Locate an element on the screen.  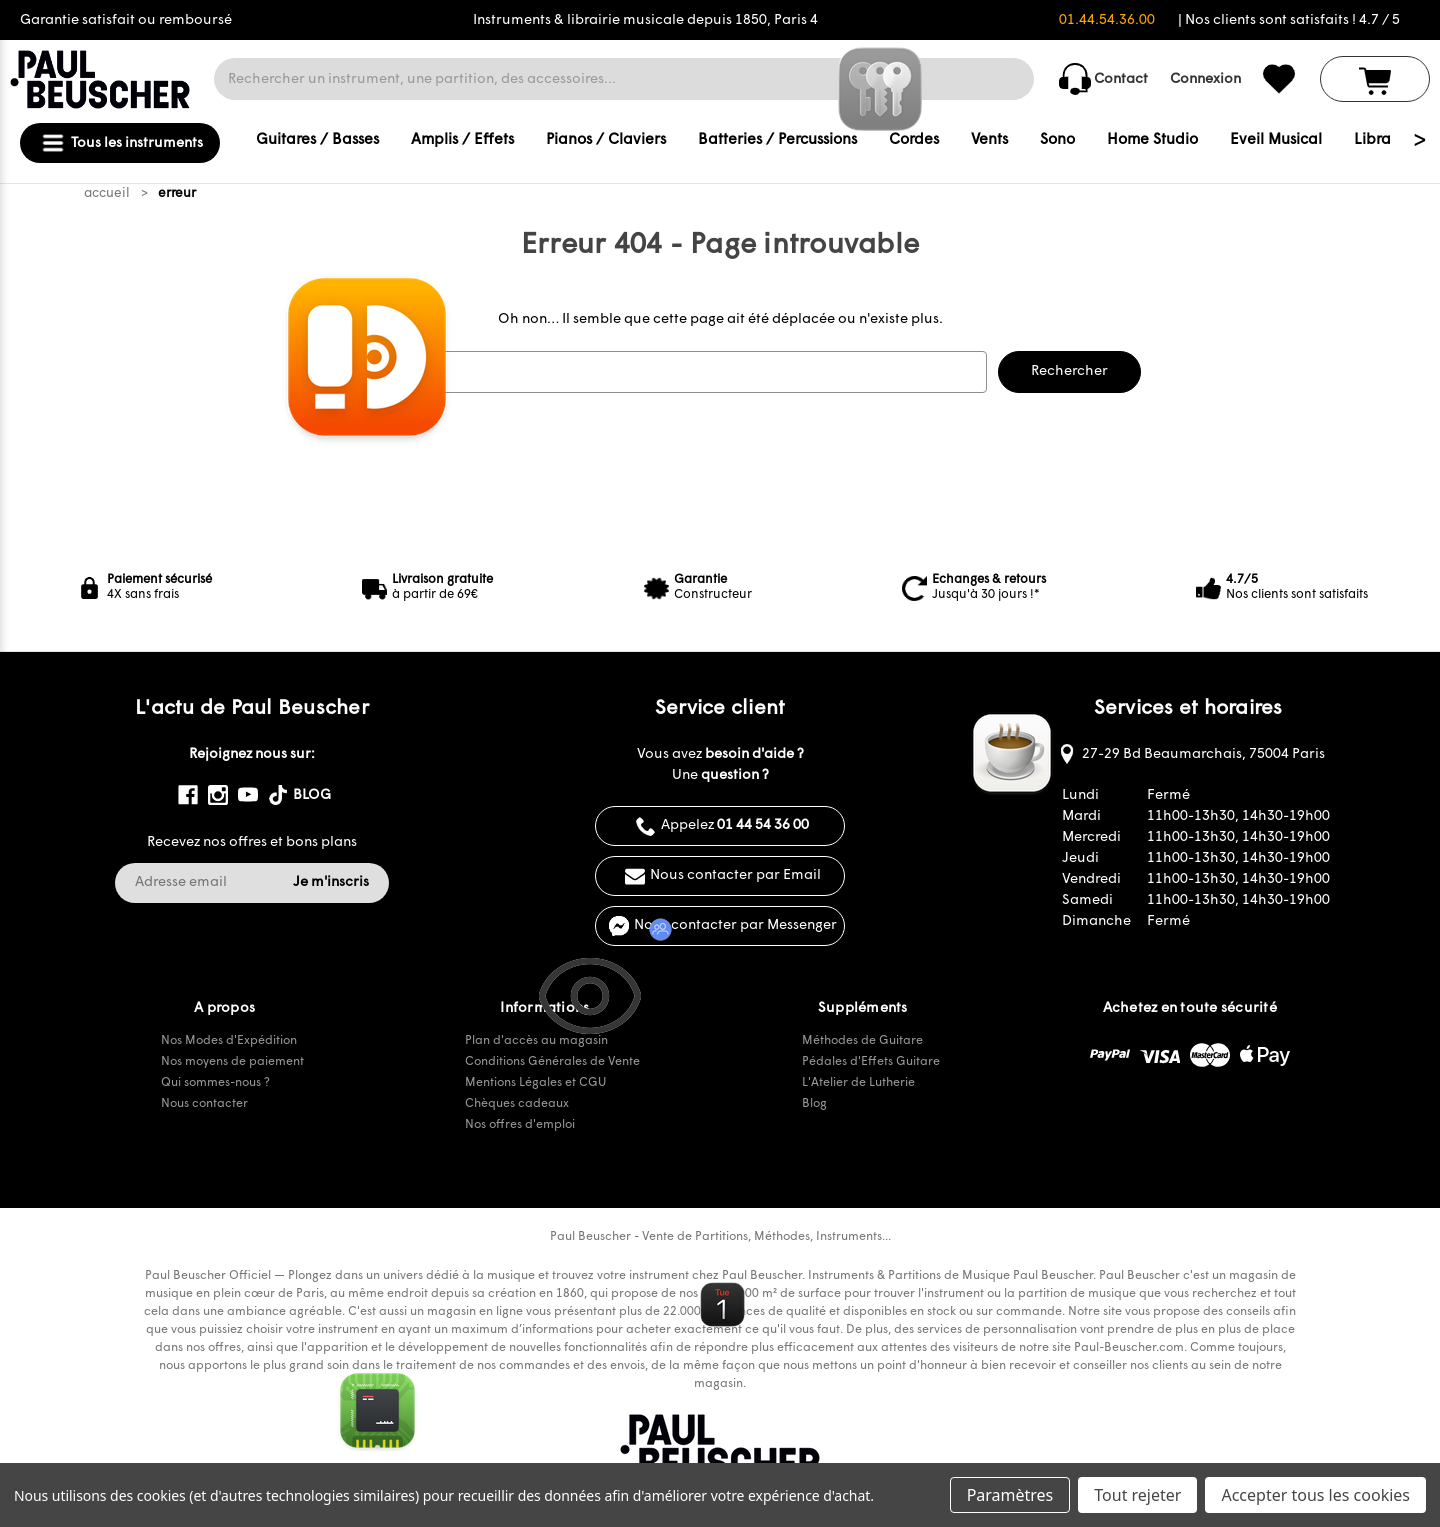
access visibility or display settings is located at coordinates (590, 996).